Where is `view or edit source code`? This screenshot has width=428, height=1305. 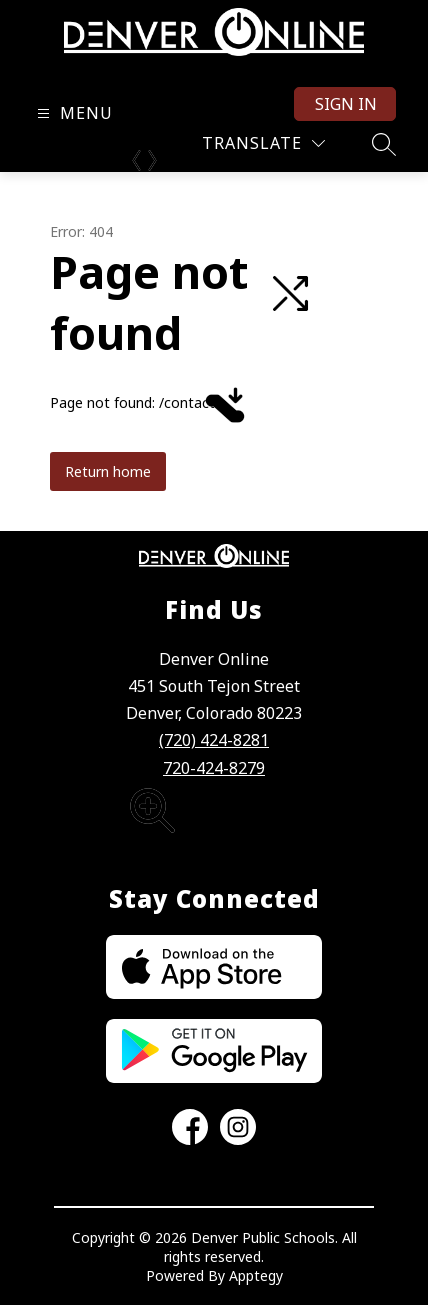
view or edit source code is located at coordinates (144, 160).